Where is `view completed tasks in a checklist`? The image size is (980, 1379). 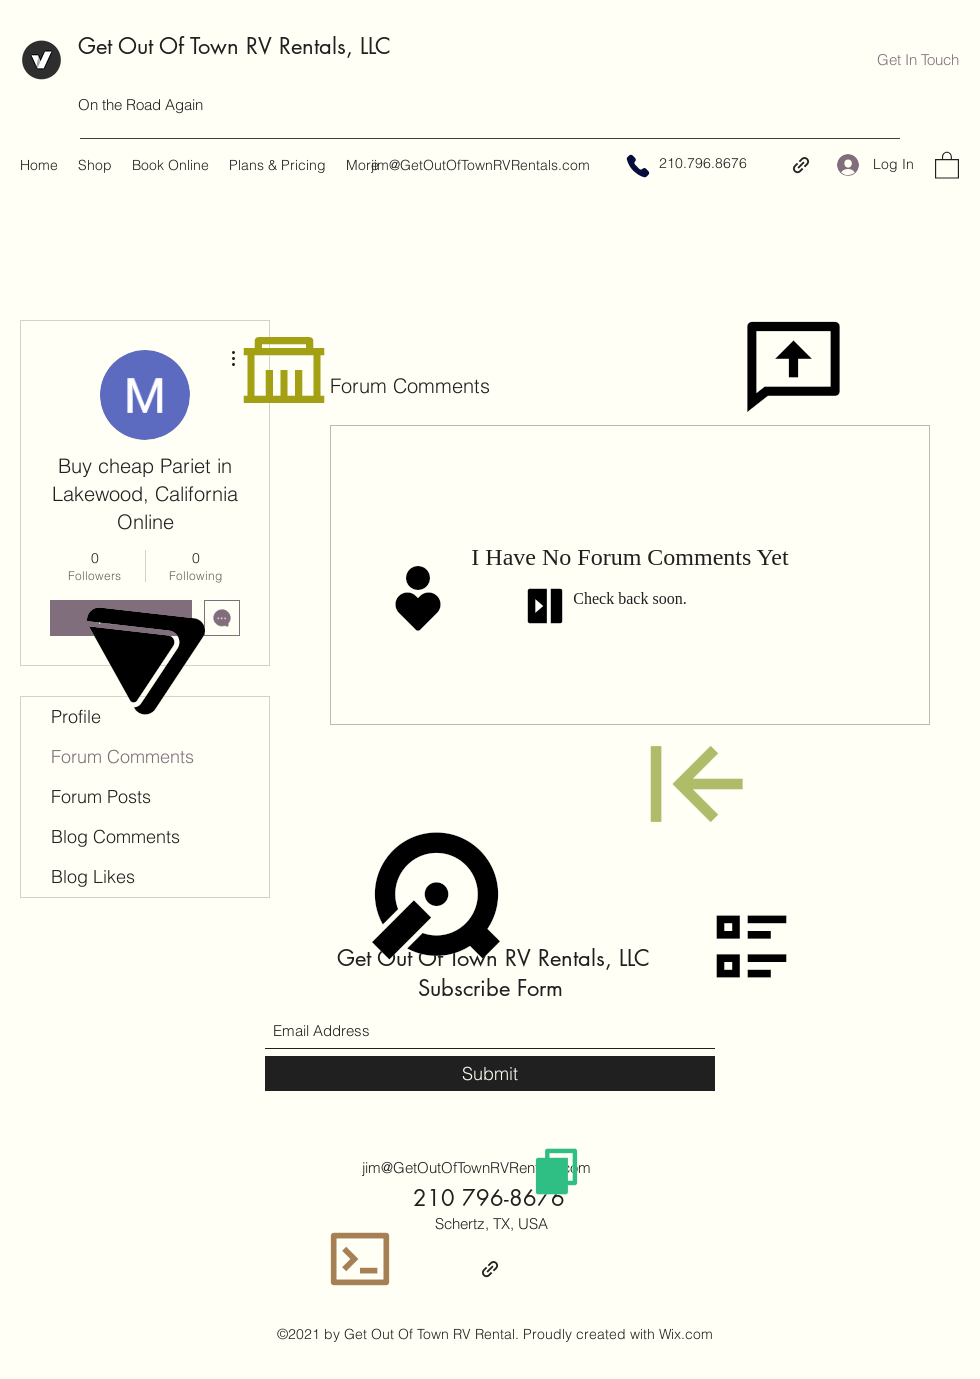
view completed tasks in a checklist is located at coordinates (751, 946).